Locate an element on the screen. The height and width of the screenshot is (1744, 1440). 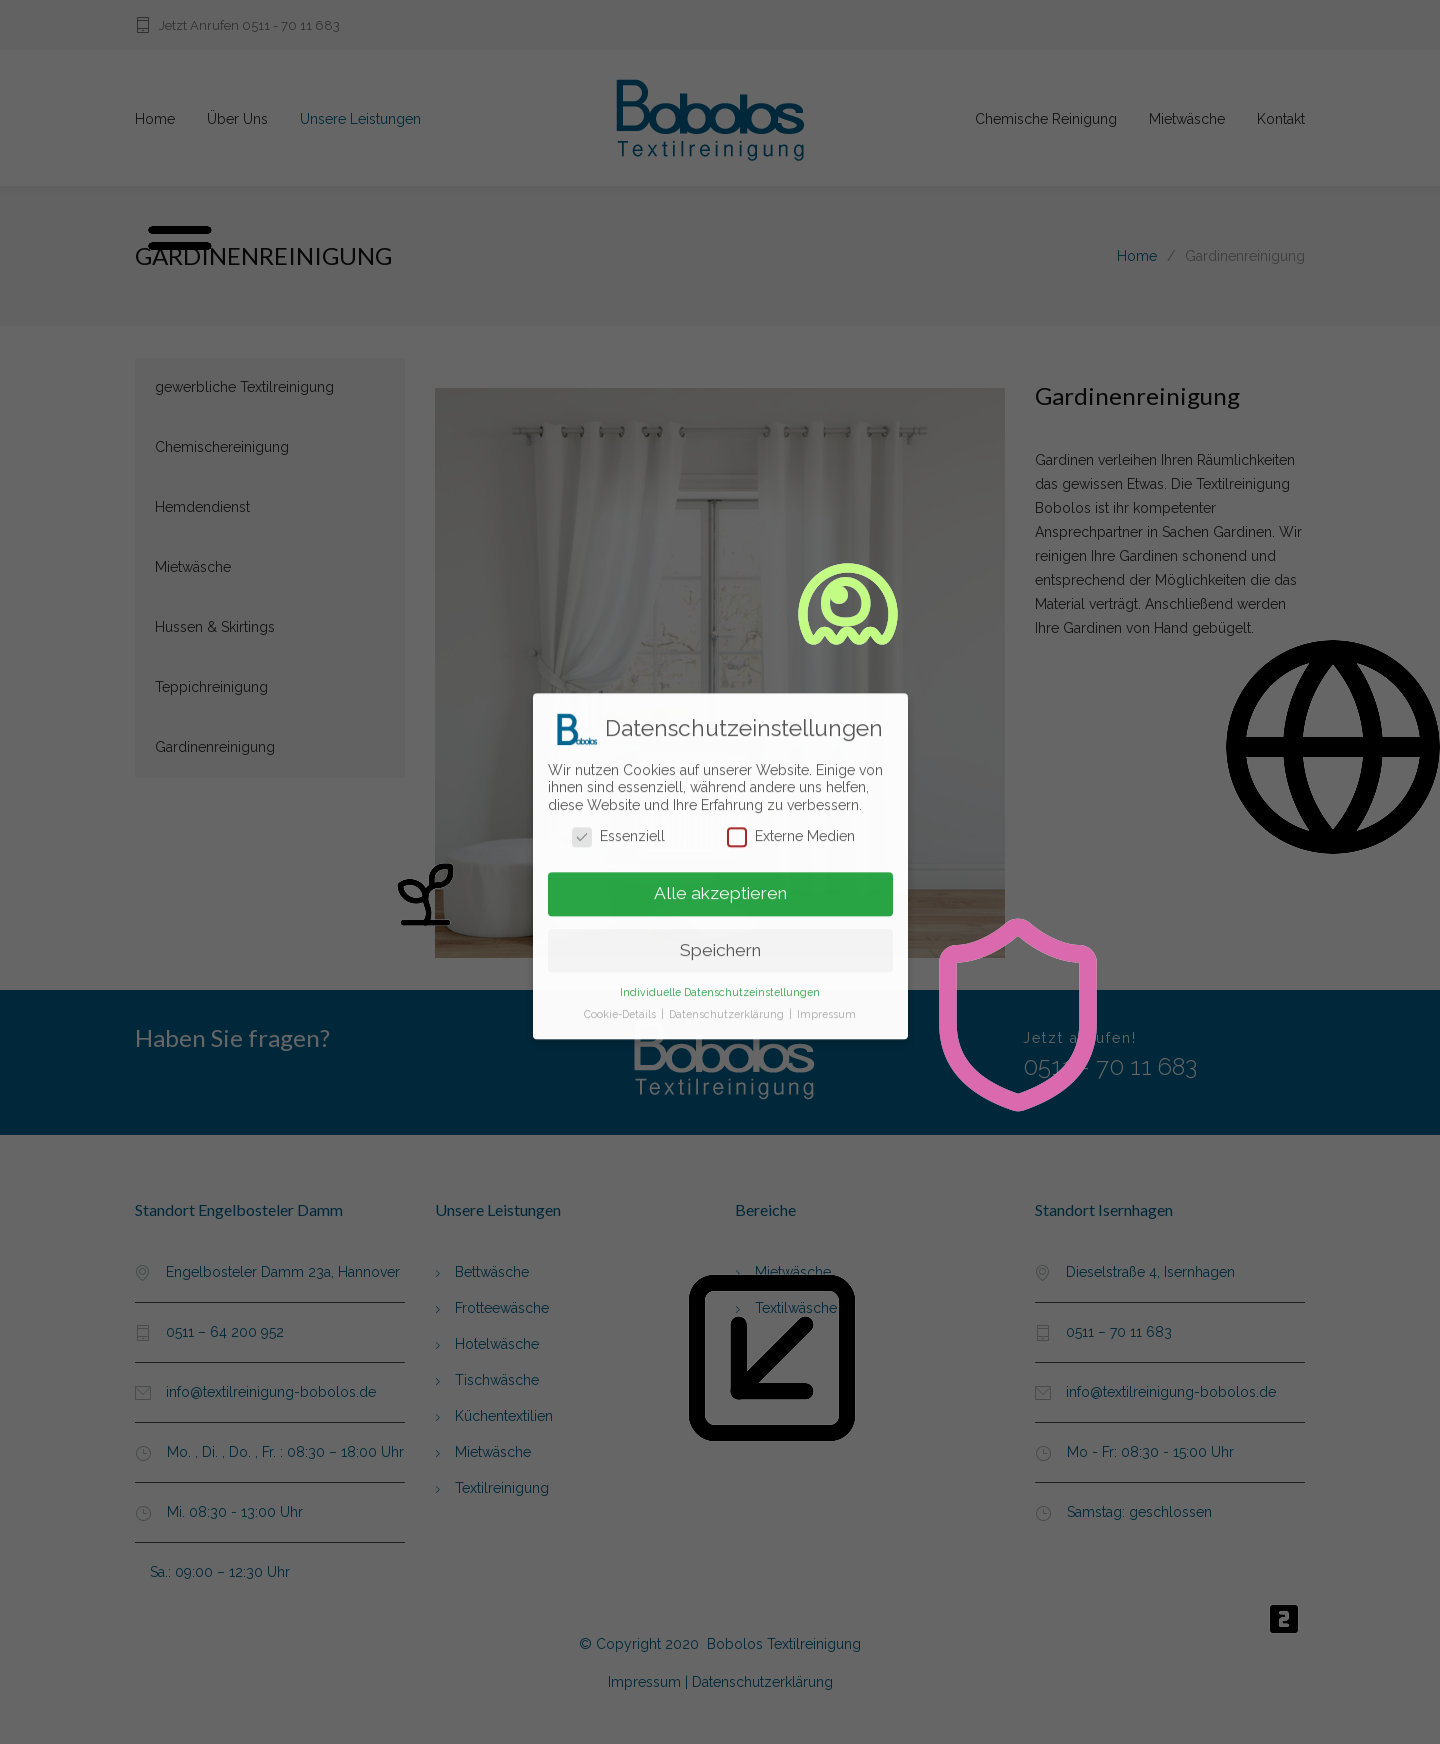
indicates growth or progress is located at coordinates (425, 894).